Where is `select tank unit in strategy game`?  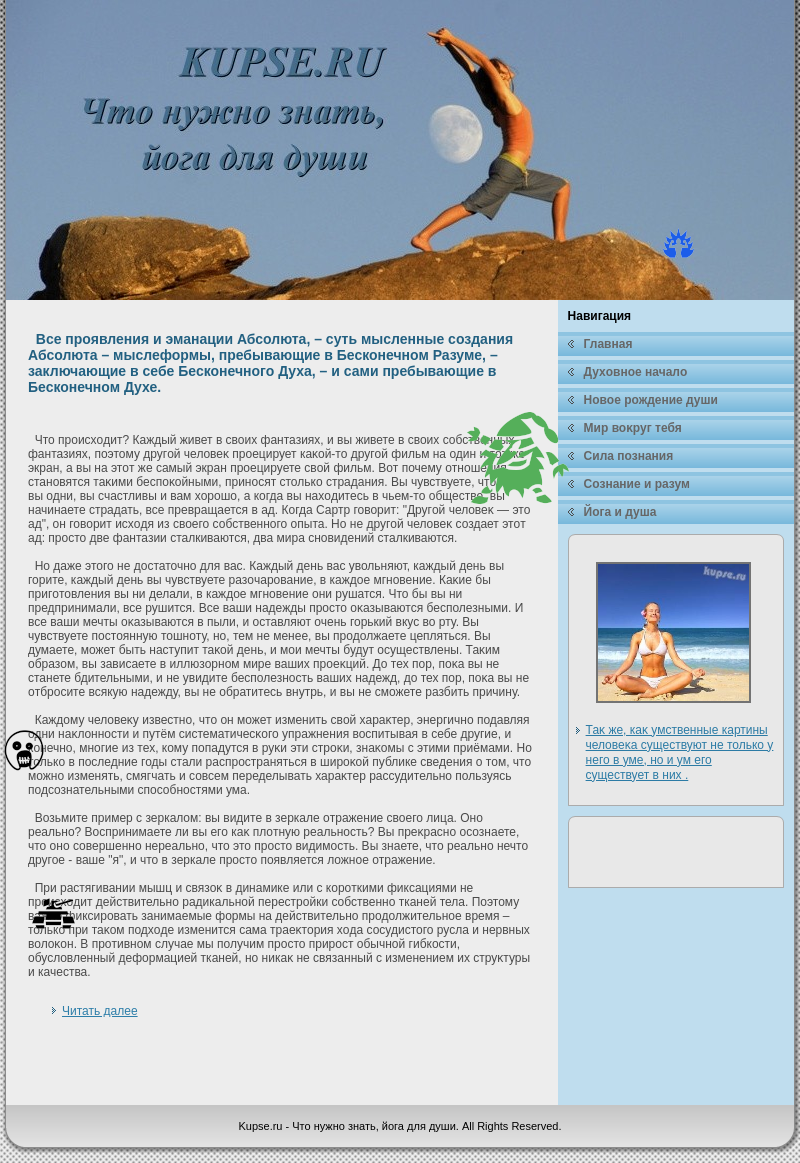 select tank unit in strategy game is located at coordinates (53, 913).